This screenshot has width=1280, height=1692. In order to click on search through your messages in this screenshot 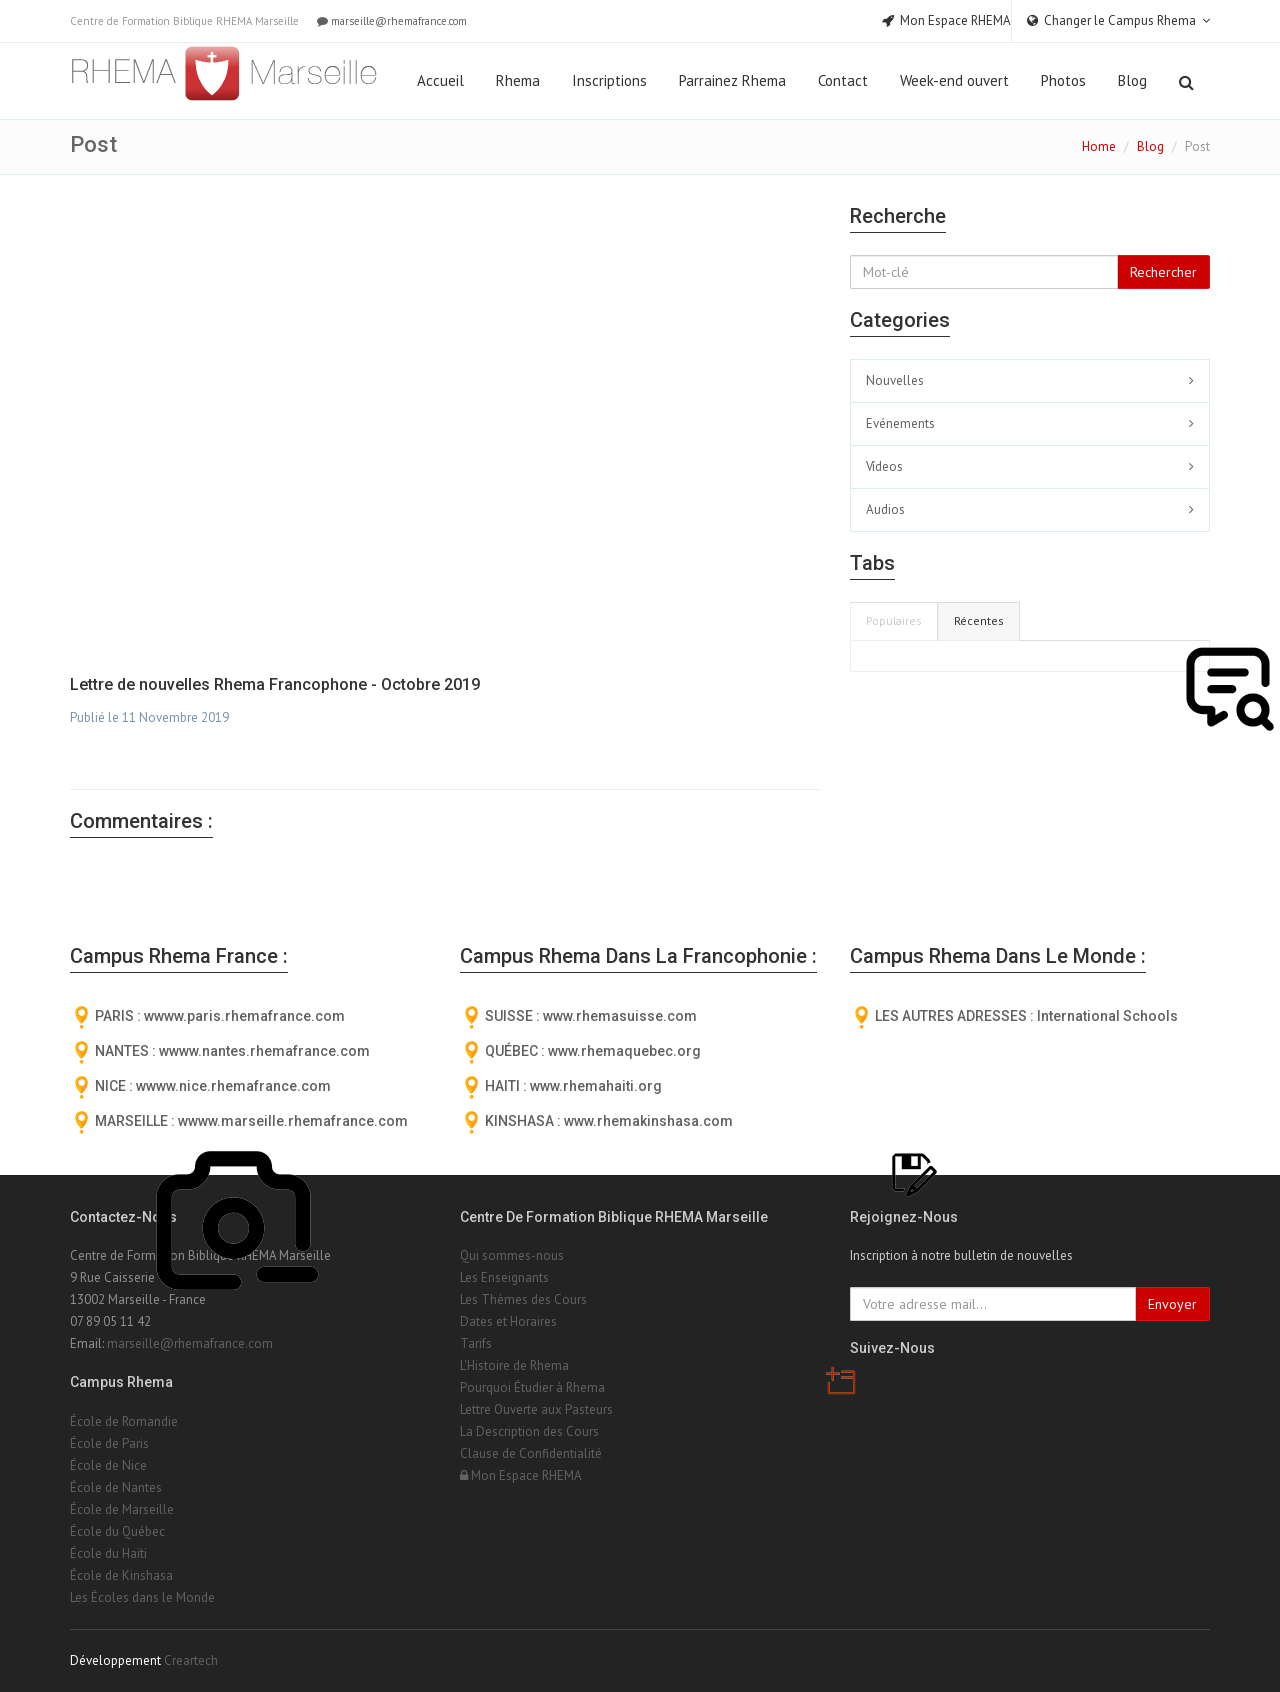, I will do `click(1228, 685)`.